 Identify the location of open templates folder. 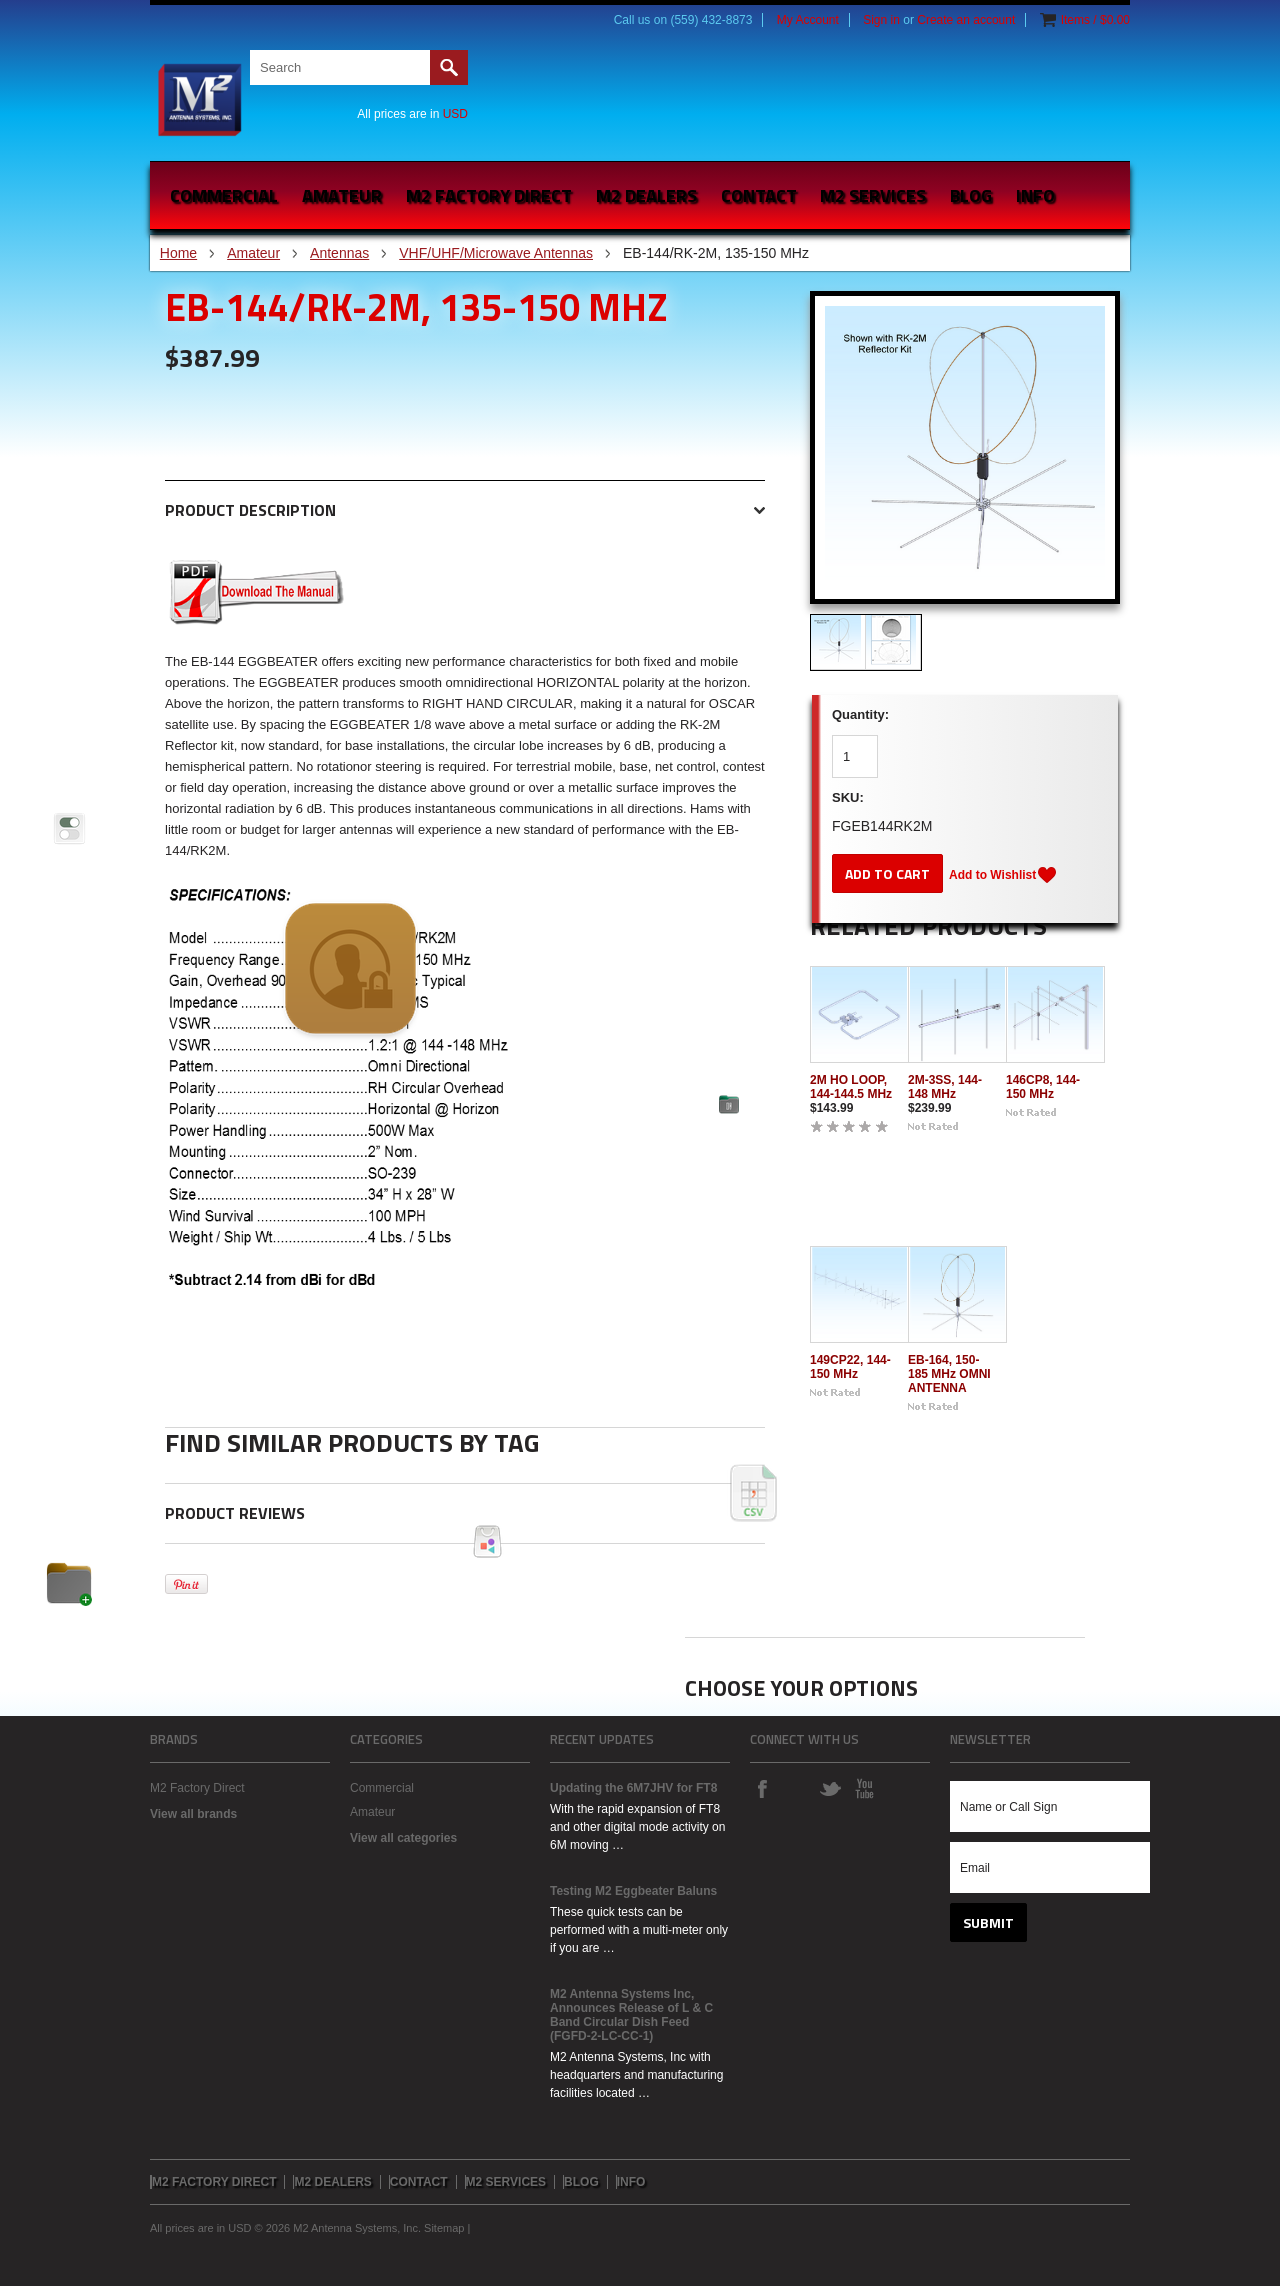
(729, 1104).